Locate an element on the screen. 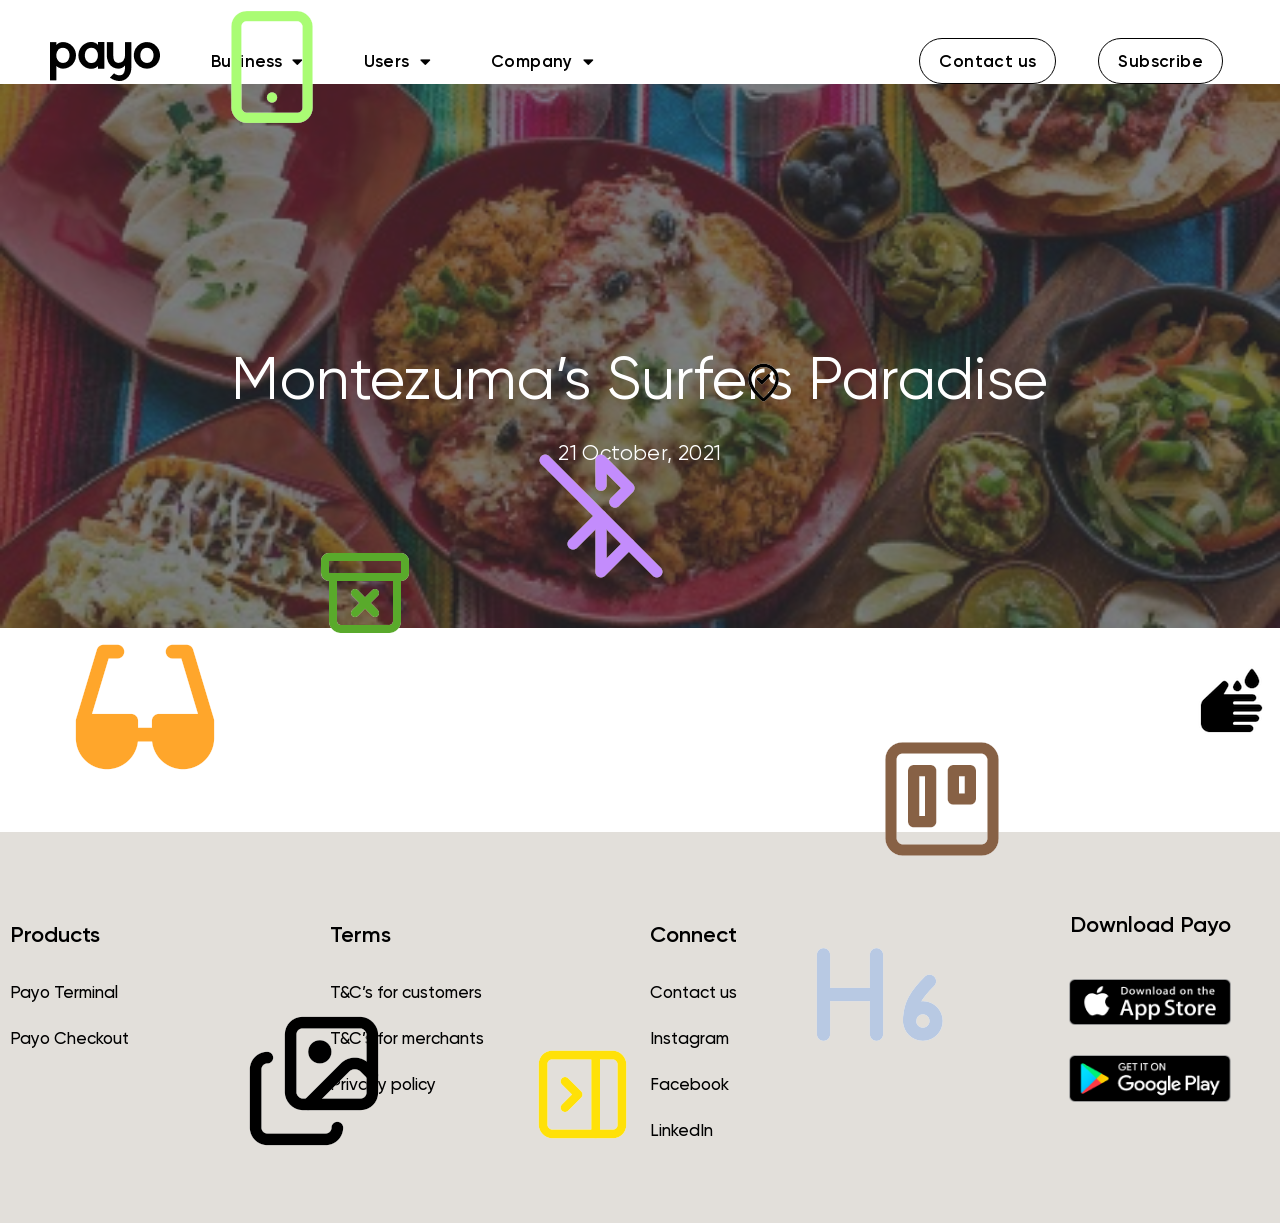 The image size is (1280, 1223). format text as heading level 6 is located at coordinates (876, 994).